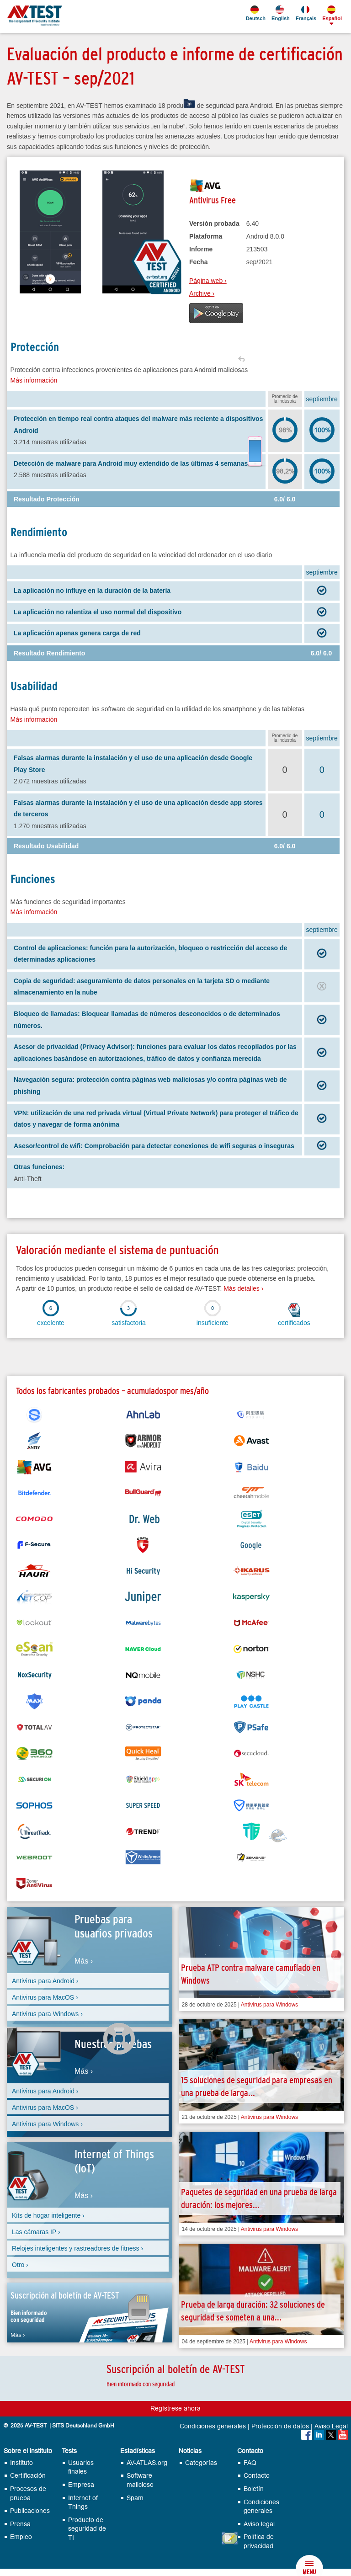  I want to click on undo the last action, so click(241, 359).